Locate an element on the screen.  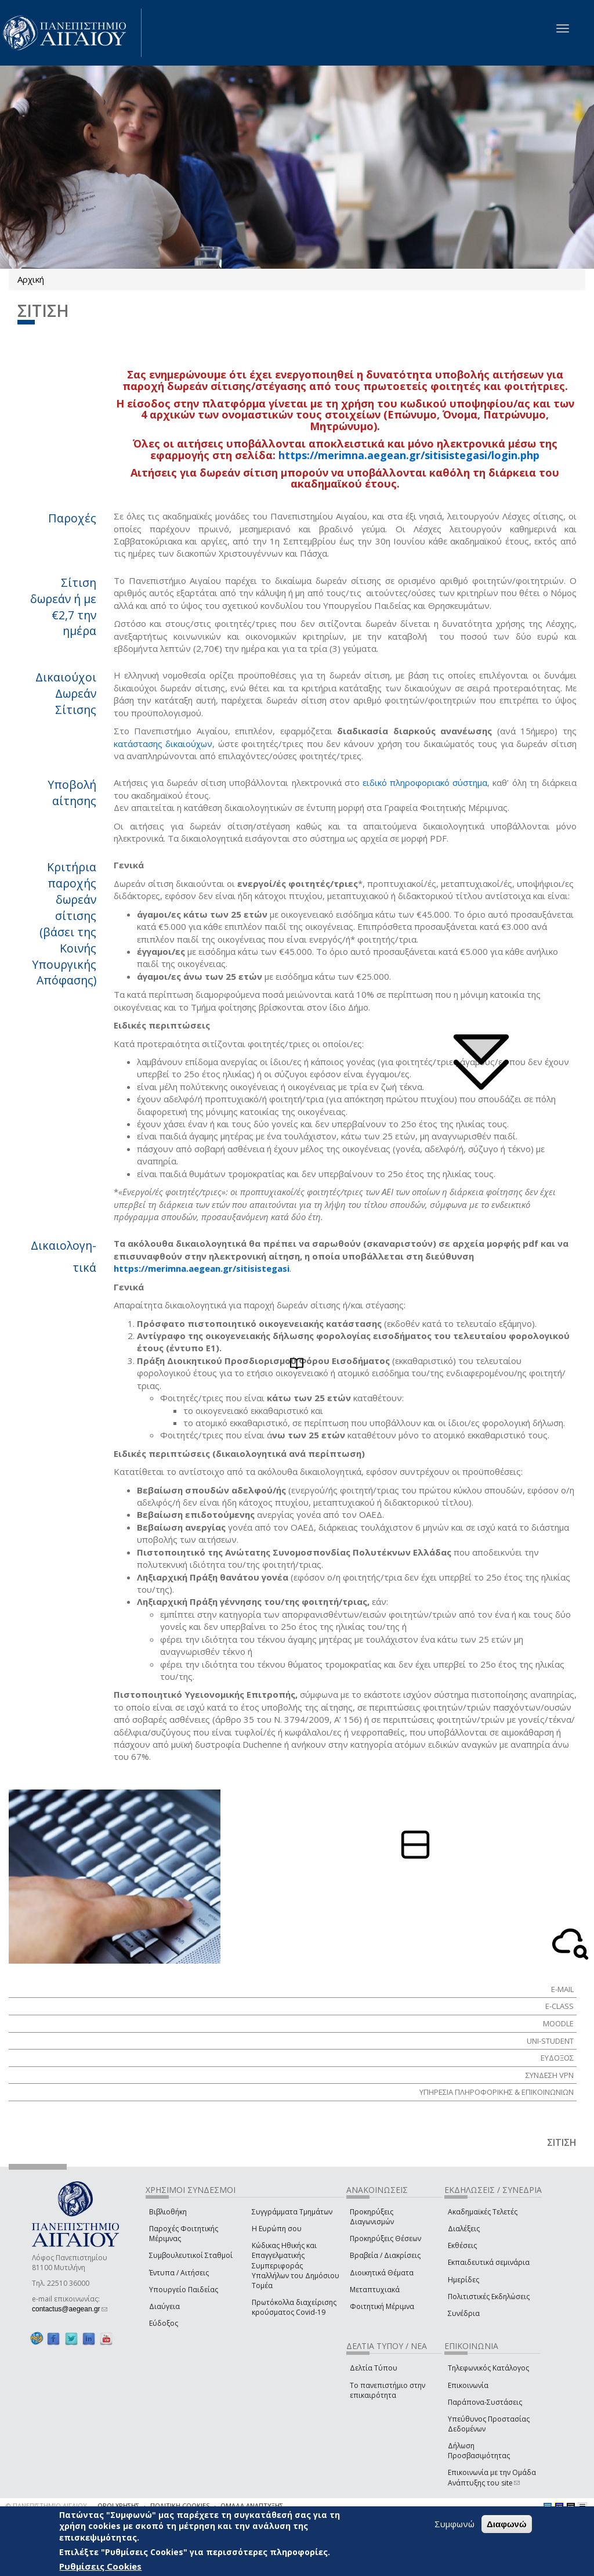
access documentation or readme is located at coordinates (296, 1363).